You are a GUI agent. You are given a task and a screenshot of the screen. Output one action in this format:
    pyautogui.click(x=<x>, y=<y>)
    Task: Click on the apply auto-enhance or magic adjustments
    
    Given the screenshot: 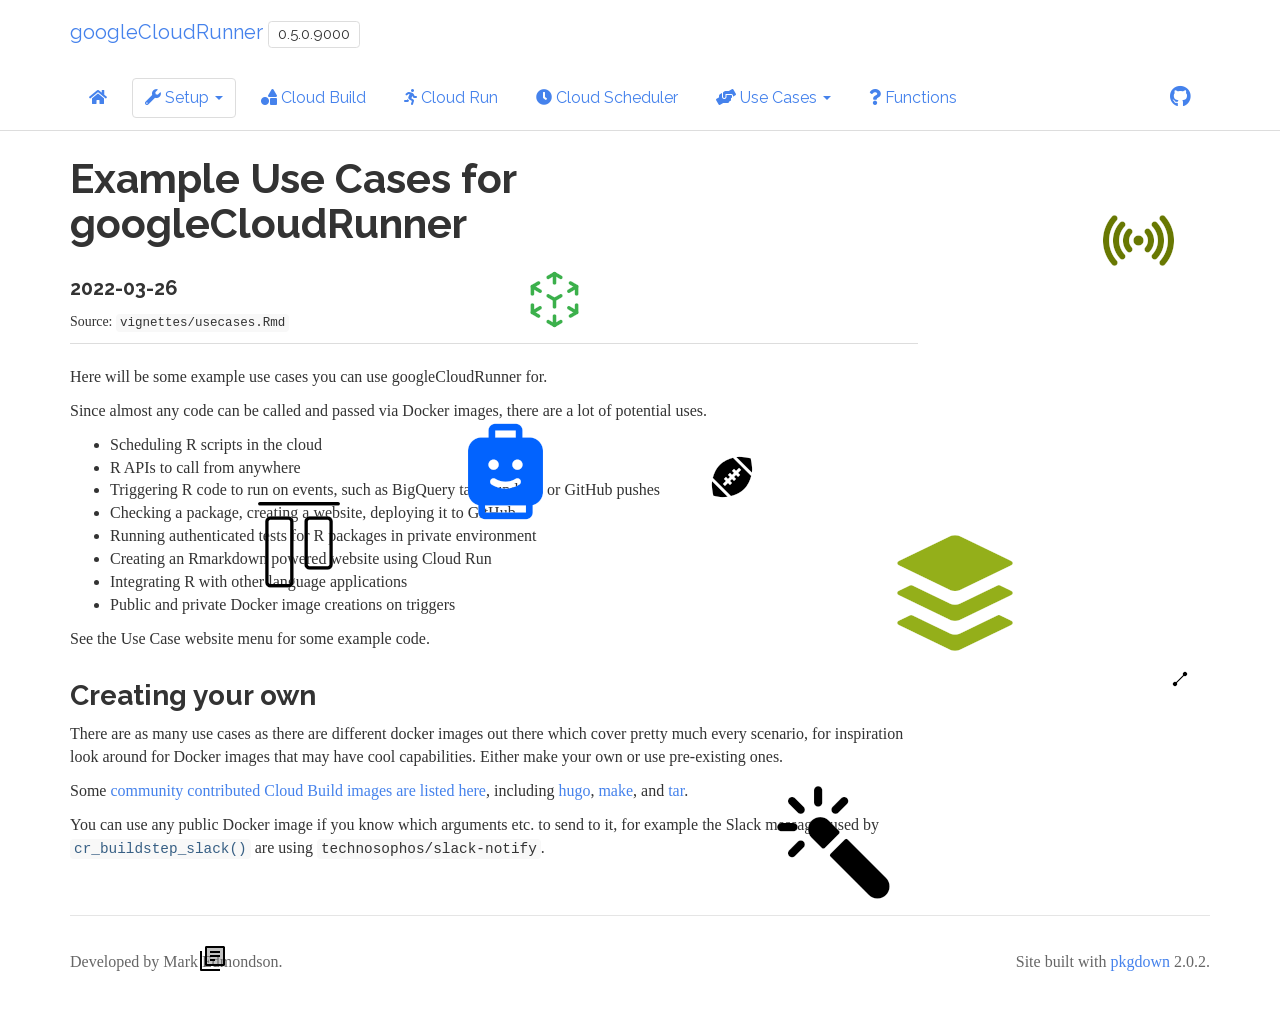 What is the action you would take?
    pyautogui.click(x=834, y=843)
    